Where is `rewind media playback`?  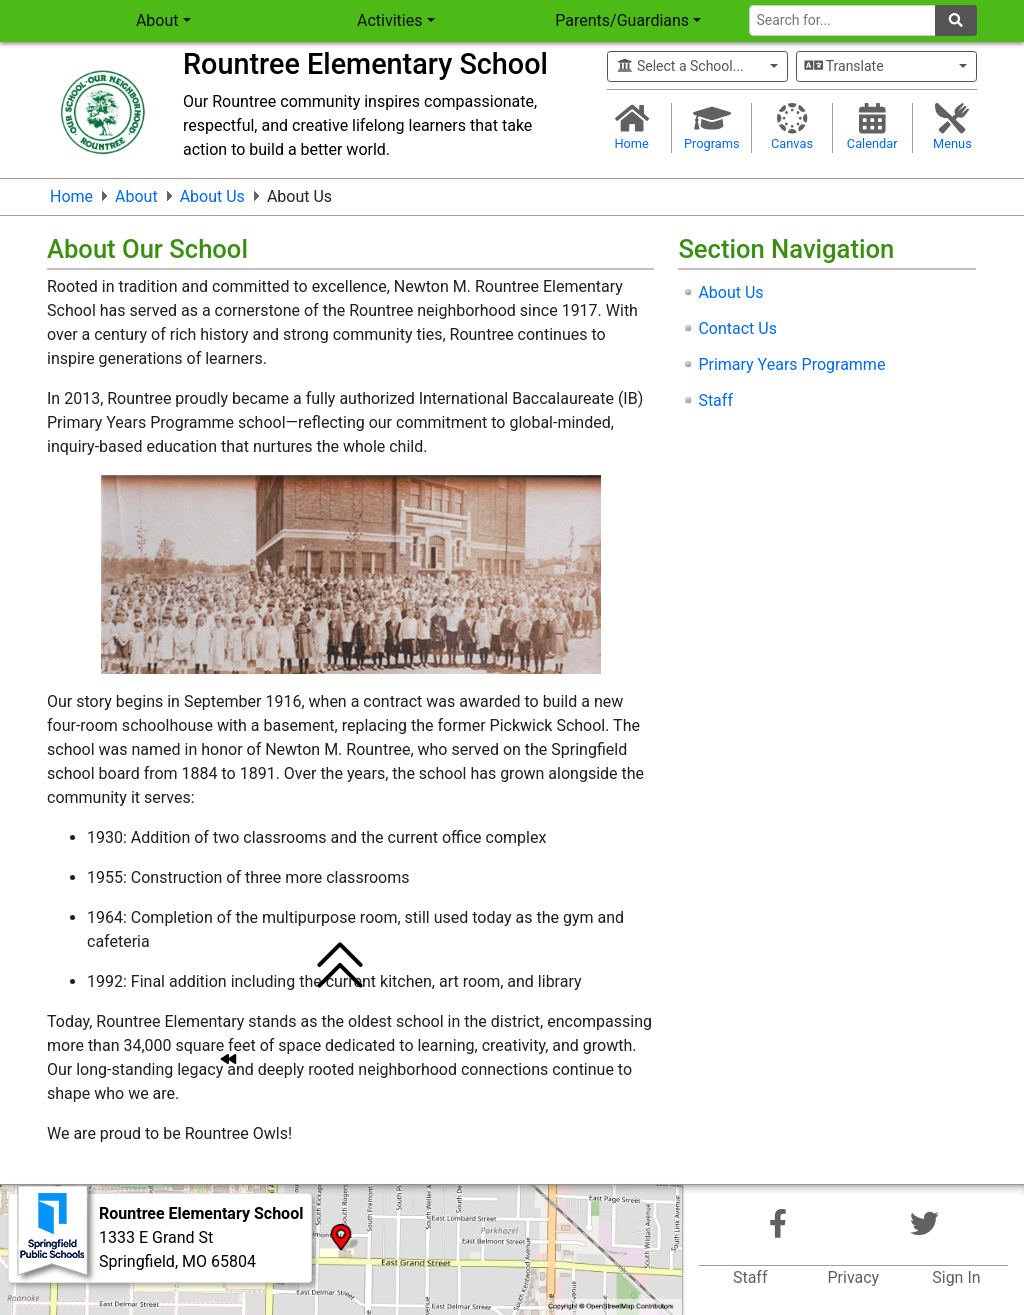 rewind media playback is located at coordinates (229, 1059).